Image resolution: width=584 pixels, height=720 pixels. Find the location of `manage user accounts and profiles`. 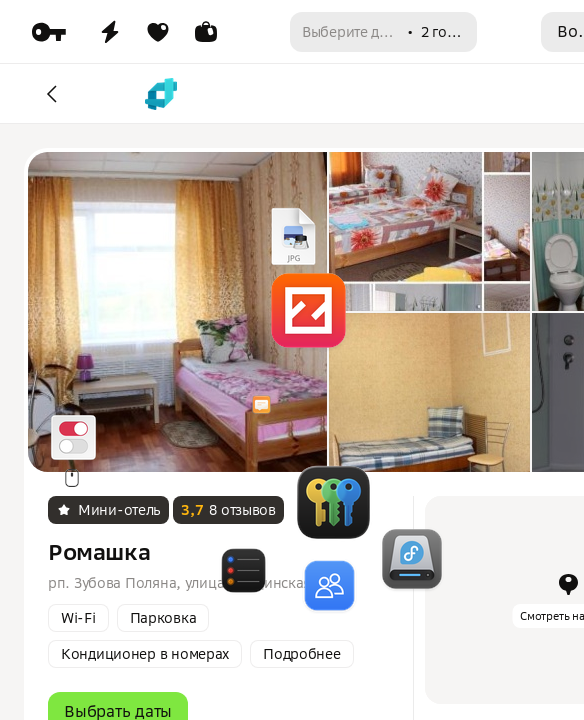

manage user accounts and profiles is located at coordinates (329, 586).